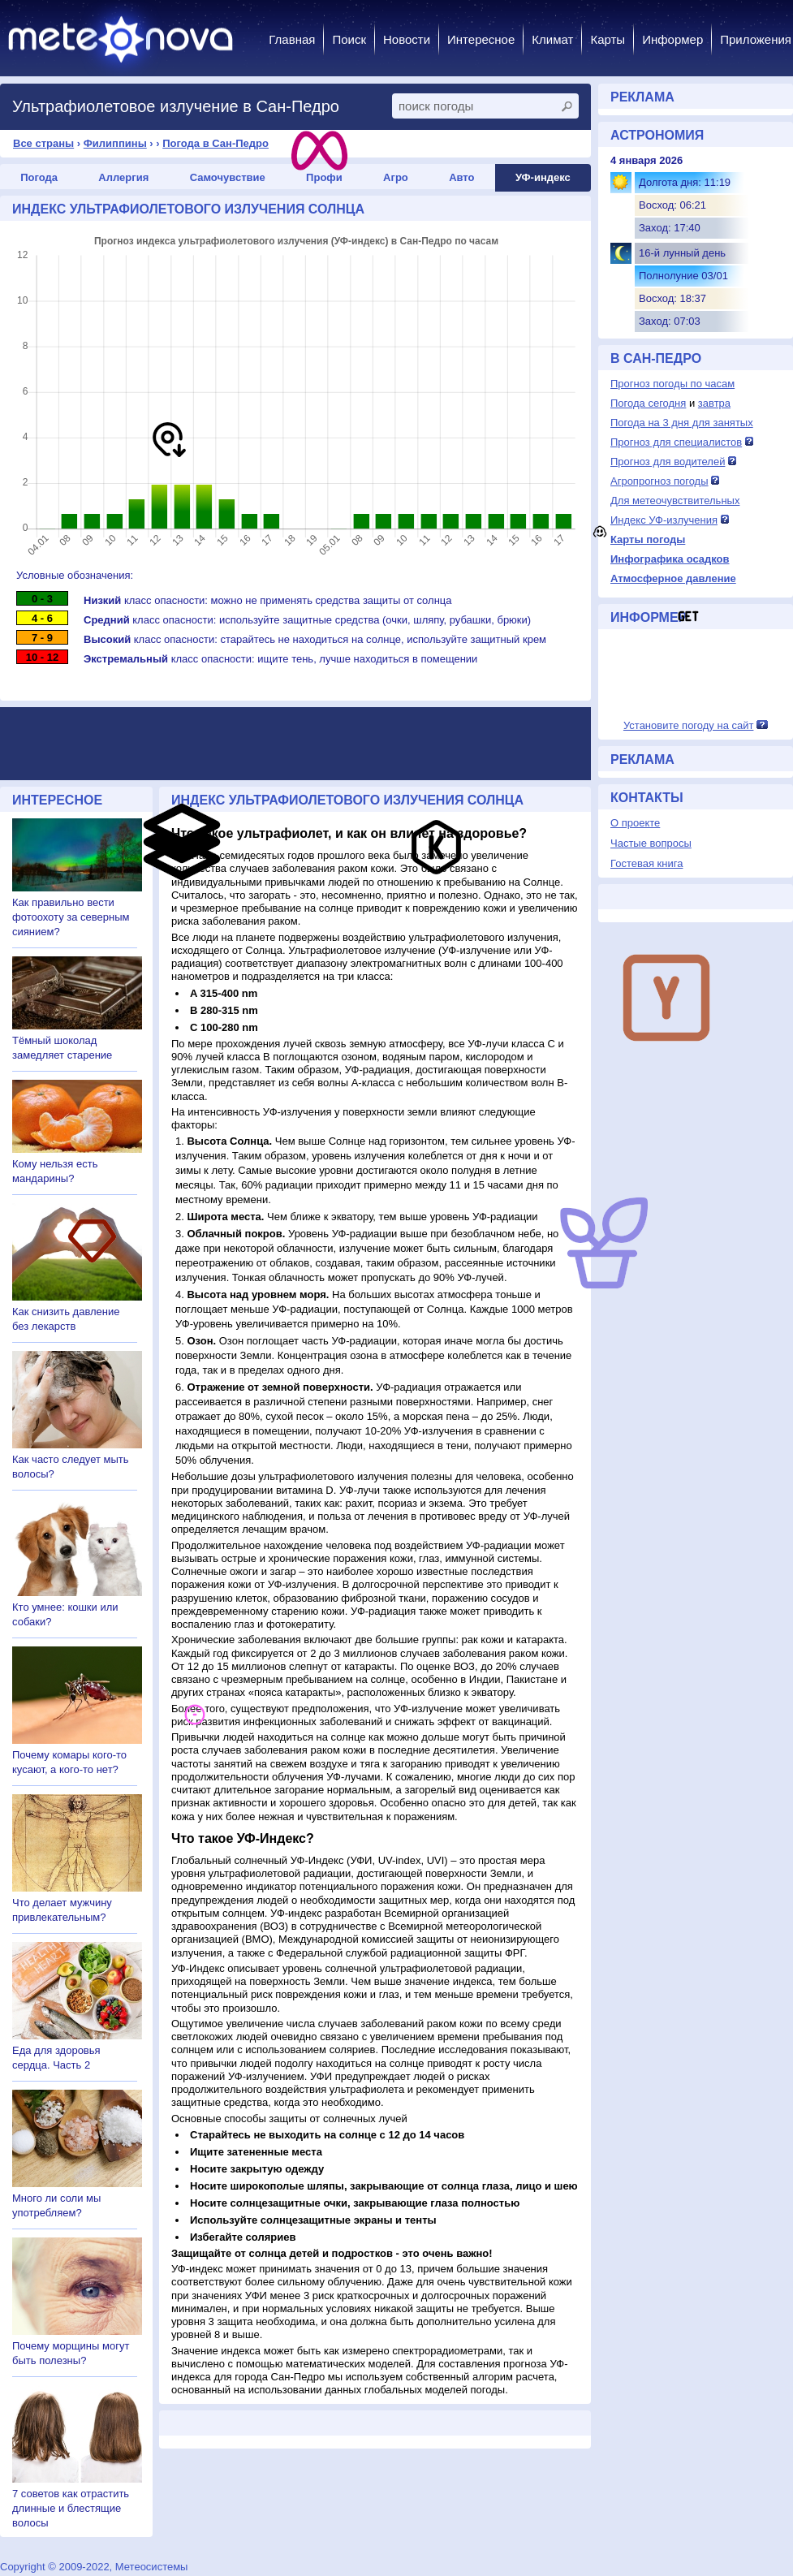  I want to click on Meta company logo, so click(319, 150).